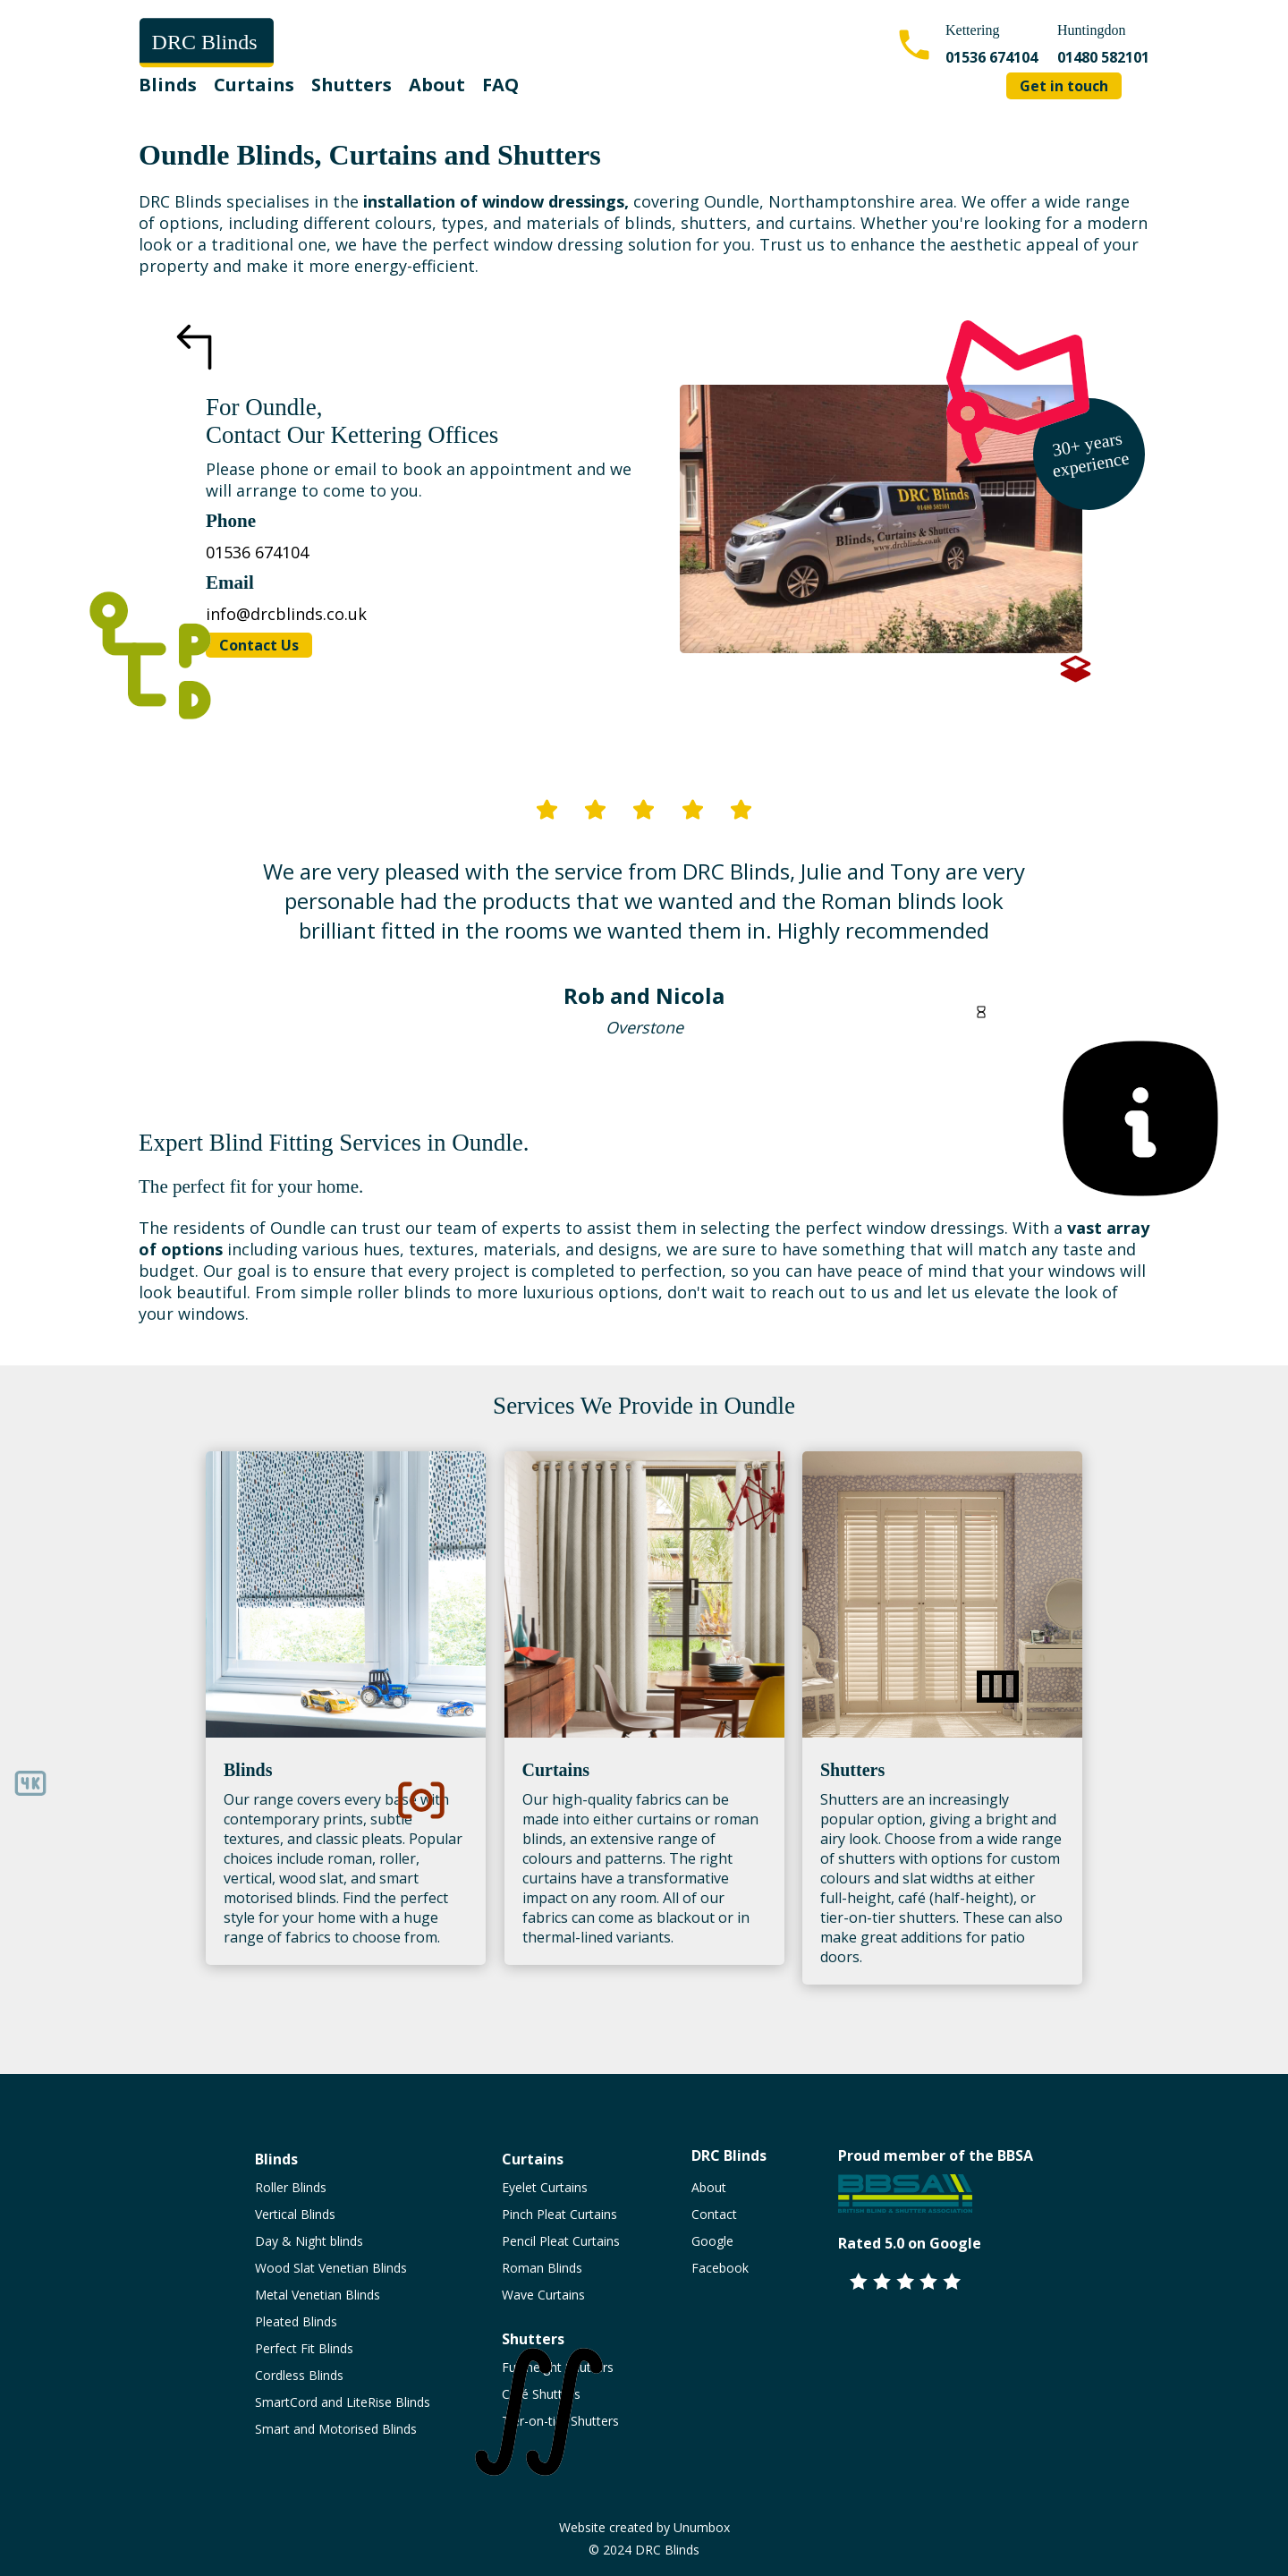 Image resolution: width=1288 pixels, height=2576 pixels. Describe the element at coordinates (1140, 1118) in the screenshot. I see `view more information or details` at that location.